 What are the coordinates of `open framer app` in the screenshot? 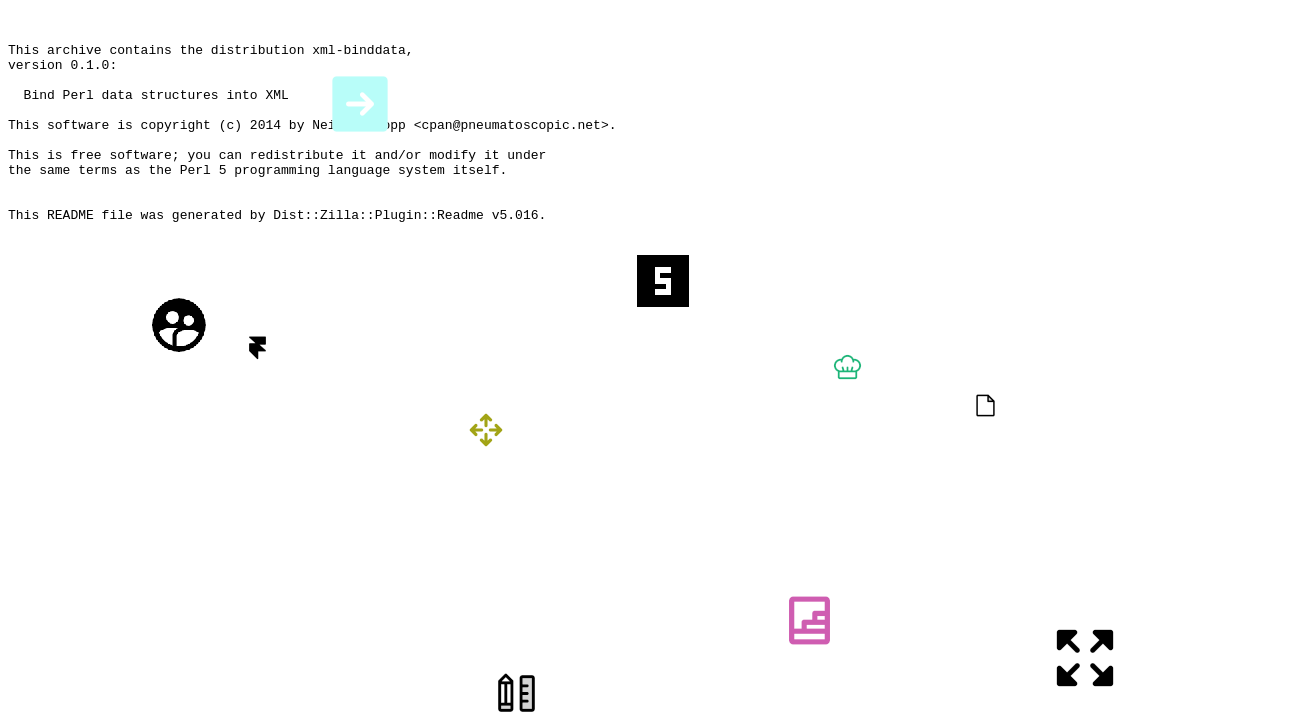 It's located at (257, 346).